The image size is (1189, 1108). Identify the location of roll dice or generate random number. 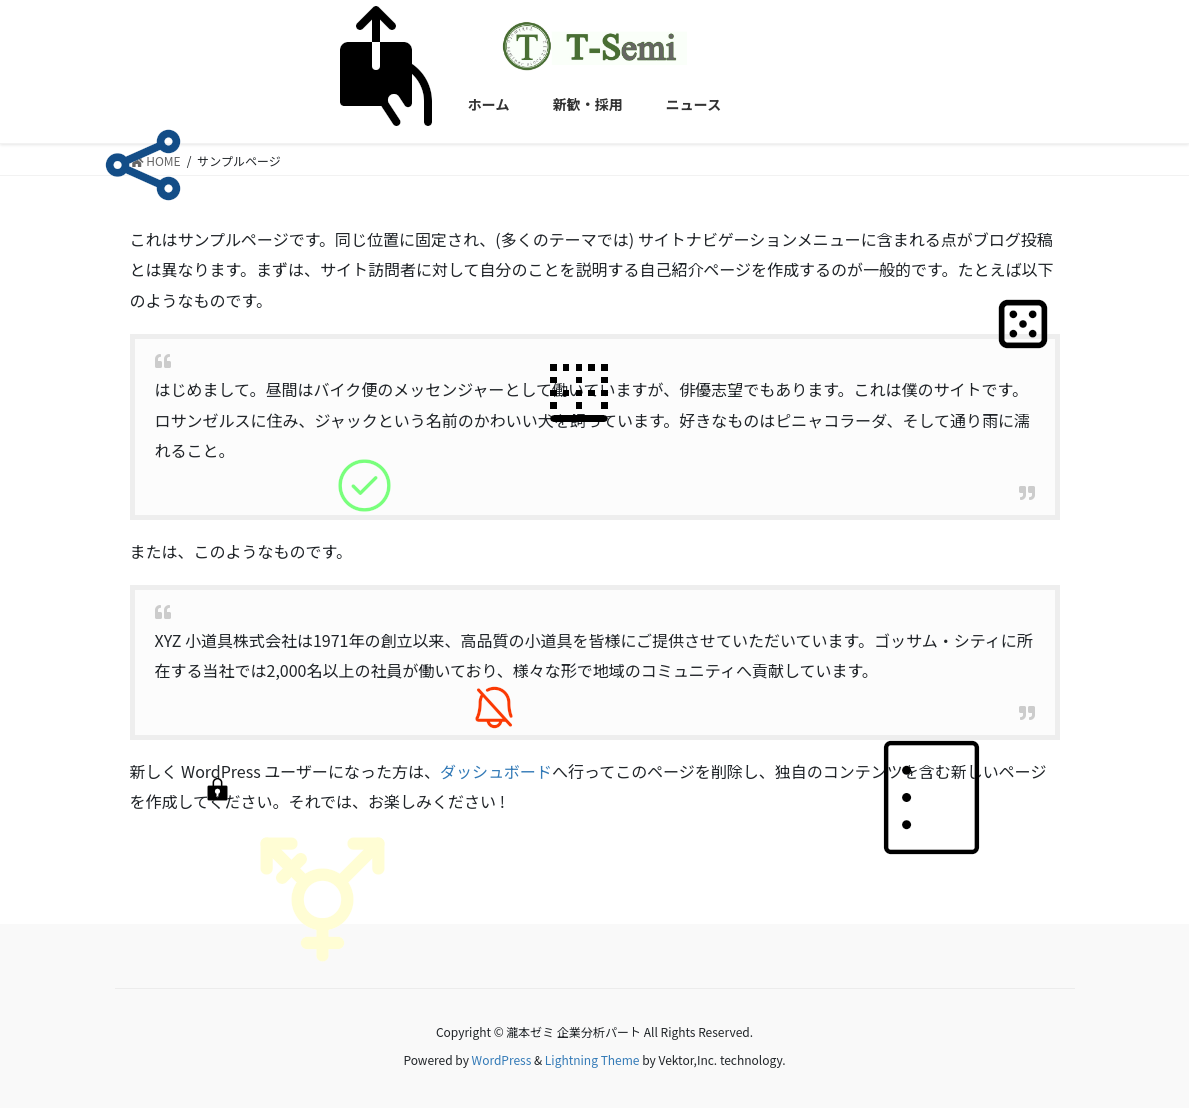
(1023, 324).